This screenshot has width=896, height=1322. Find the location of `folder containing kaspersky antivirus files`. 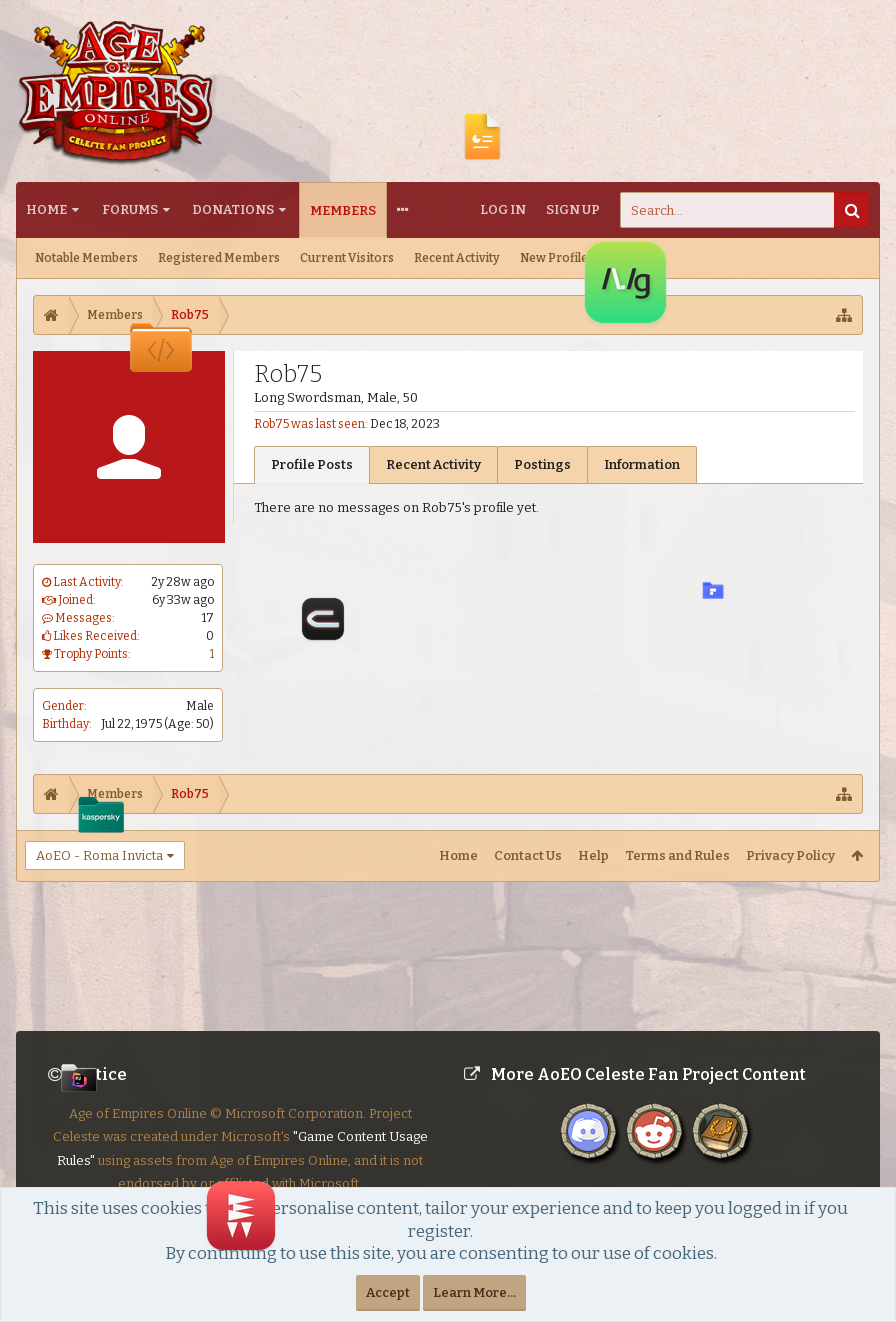

folder containing kaspersky antivirus files is located at coordinates (101, 816).